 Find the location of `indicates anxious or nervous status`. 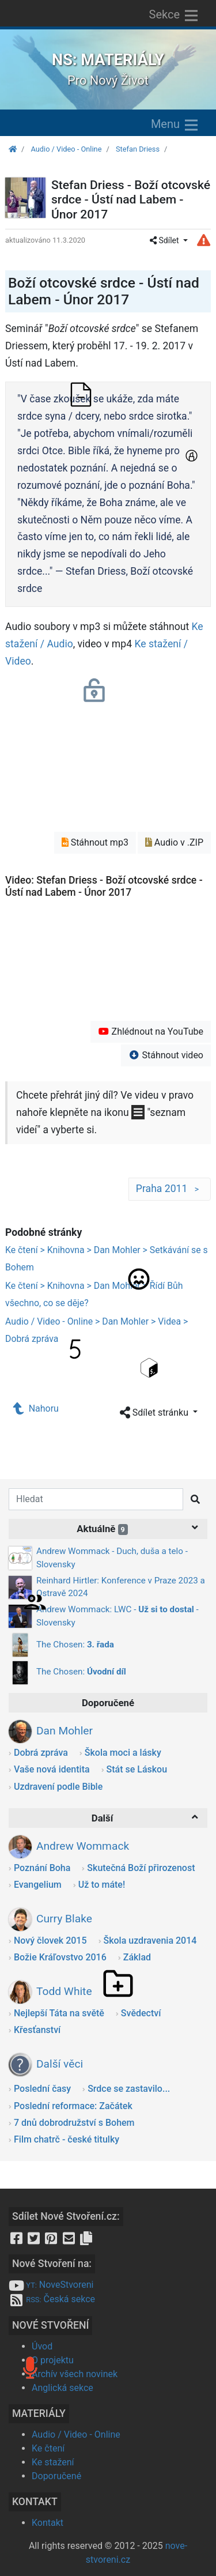

indicates anxious or nervous status is located at coordinates (139, 1279).